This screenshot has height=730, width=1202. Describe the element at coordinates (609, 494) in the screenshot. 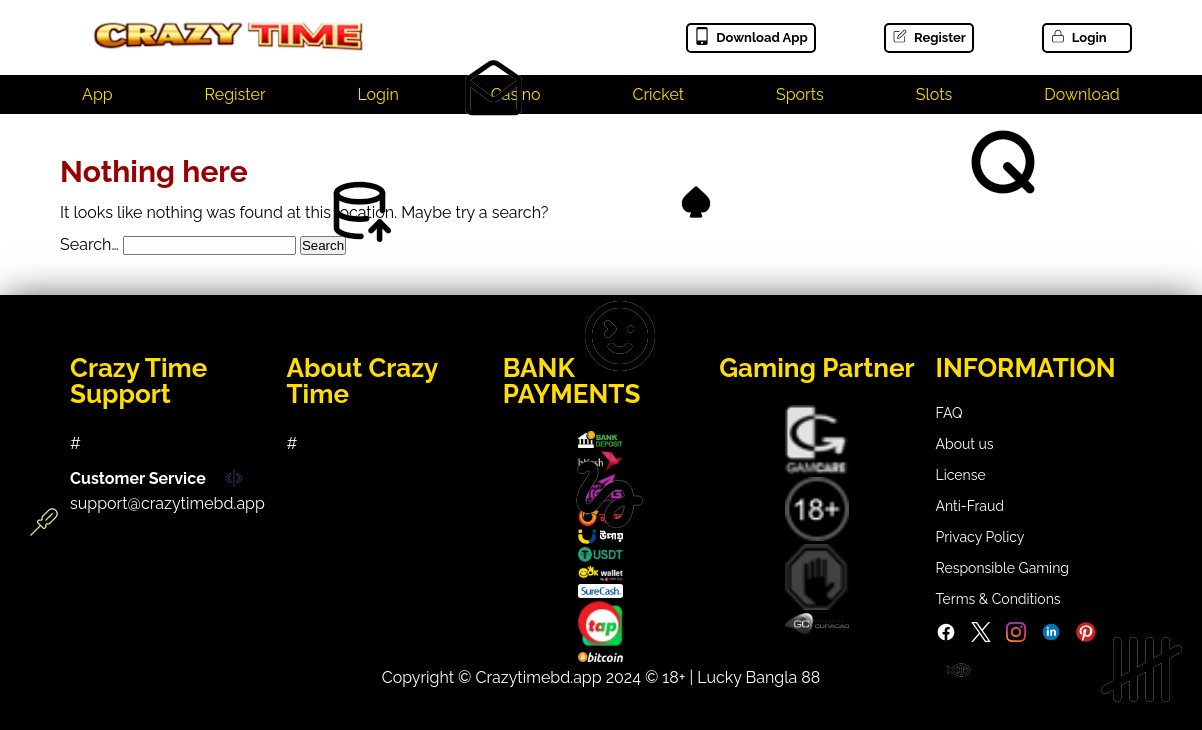

I see `draw or write with gesture input` at that location.